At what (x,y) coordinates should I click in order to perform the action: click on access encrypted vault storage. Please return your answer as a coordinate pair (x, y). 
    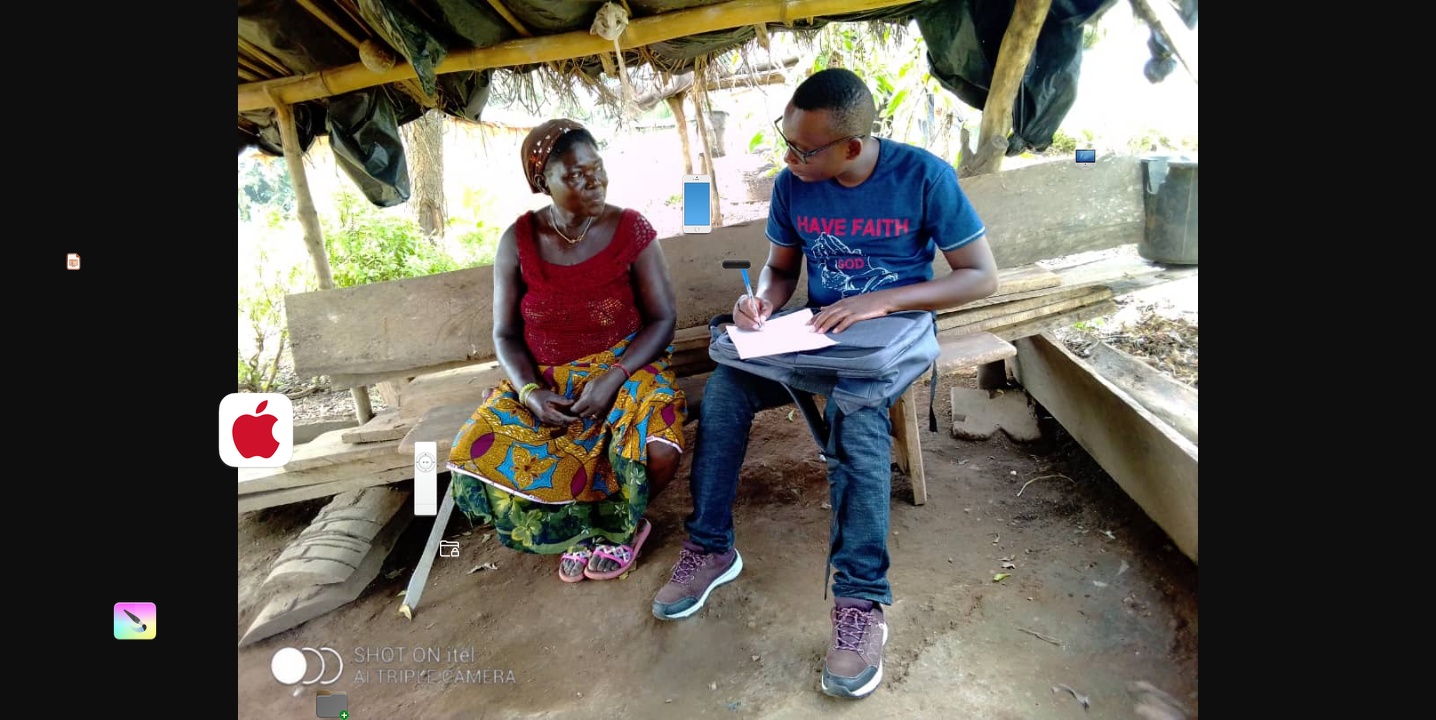
    Looking at the image, I should click on (449, 548).